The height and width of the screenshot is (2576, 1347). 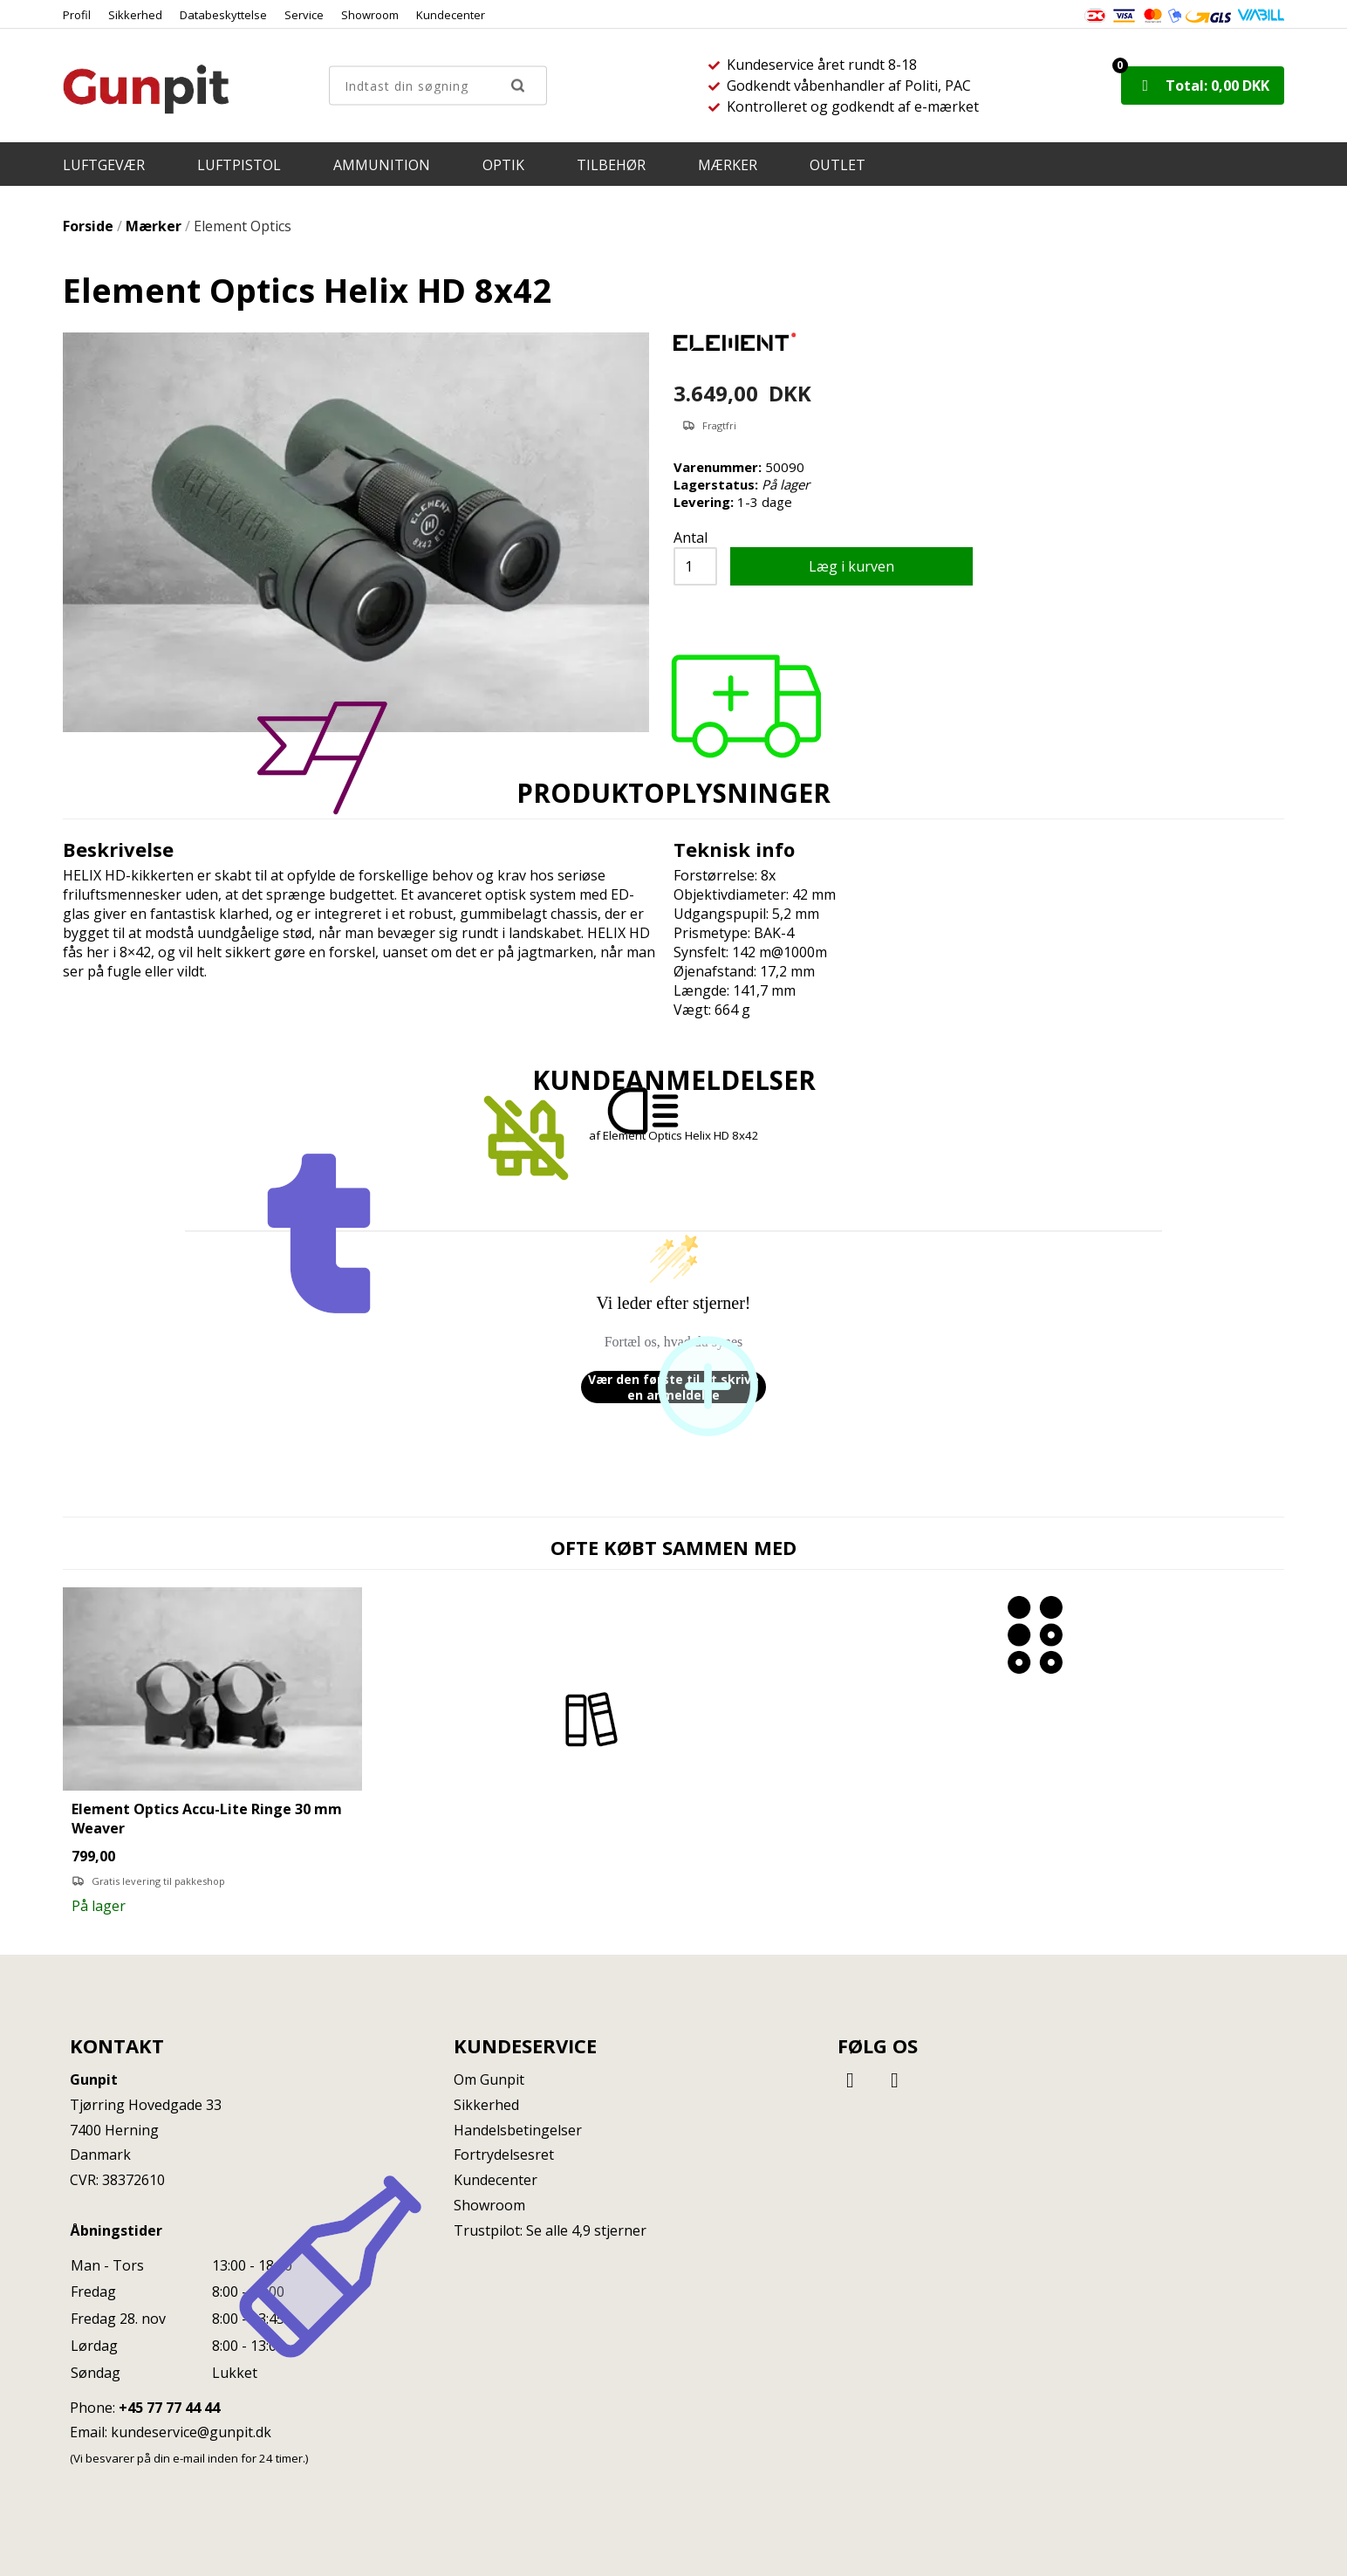 What do you see at coordinates (1035, 1634) in the screenshot?
I see `enable braille accessibility features` at bounding box center [1035, 1634].